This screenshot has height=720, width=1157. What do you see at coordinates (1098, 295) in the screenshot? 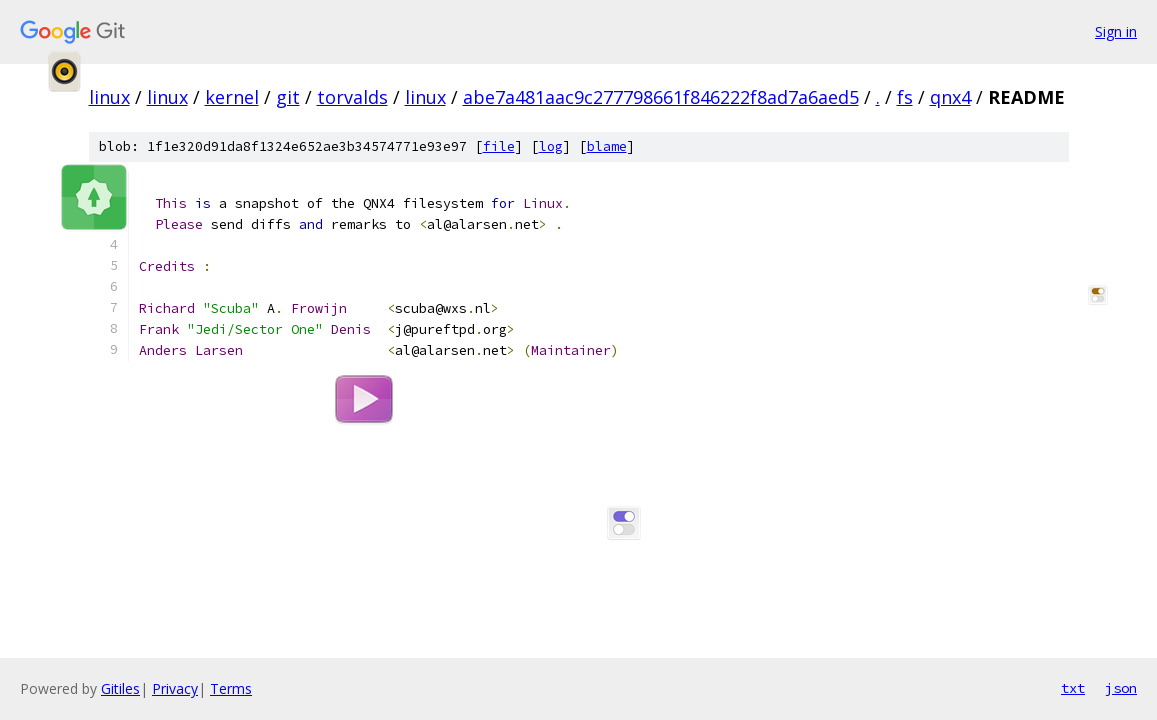
I see `open system tweaks or settings customization` at bounding box center [1098, 295].